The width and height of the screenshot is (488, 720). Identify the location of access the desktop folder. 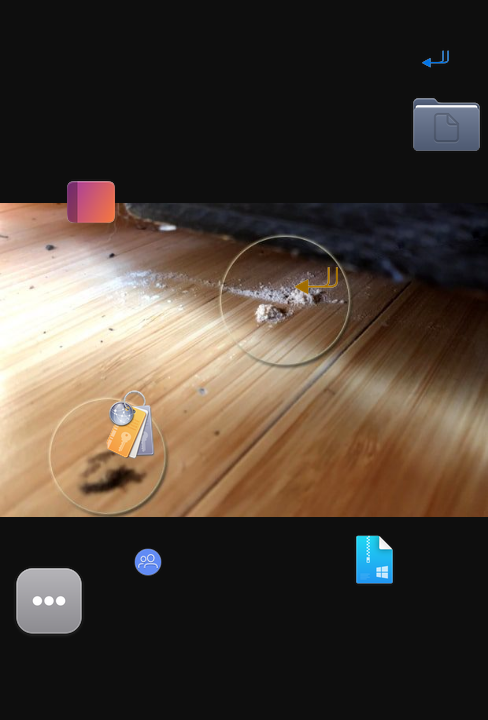
(91, 201).